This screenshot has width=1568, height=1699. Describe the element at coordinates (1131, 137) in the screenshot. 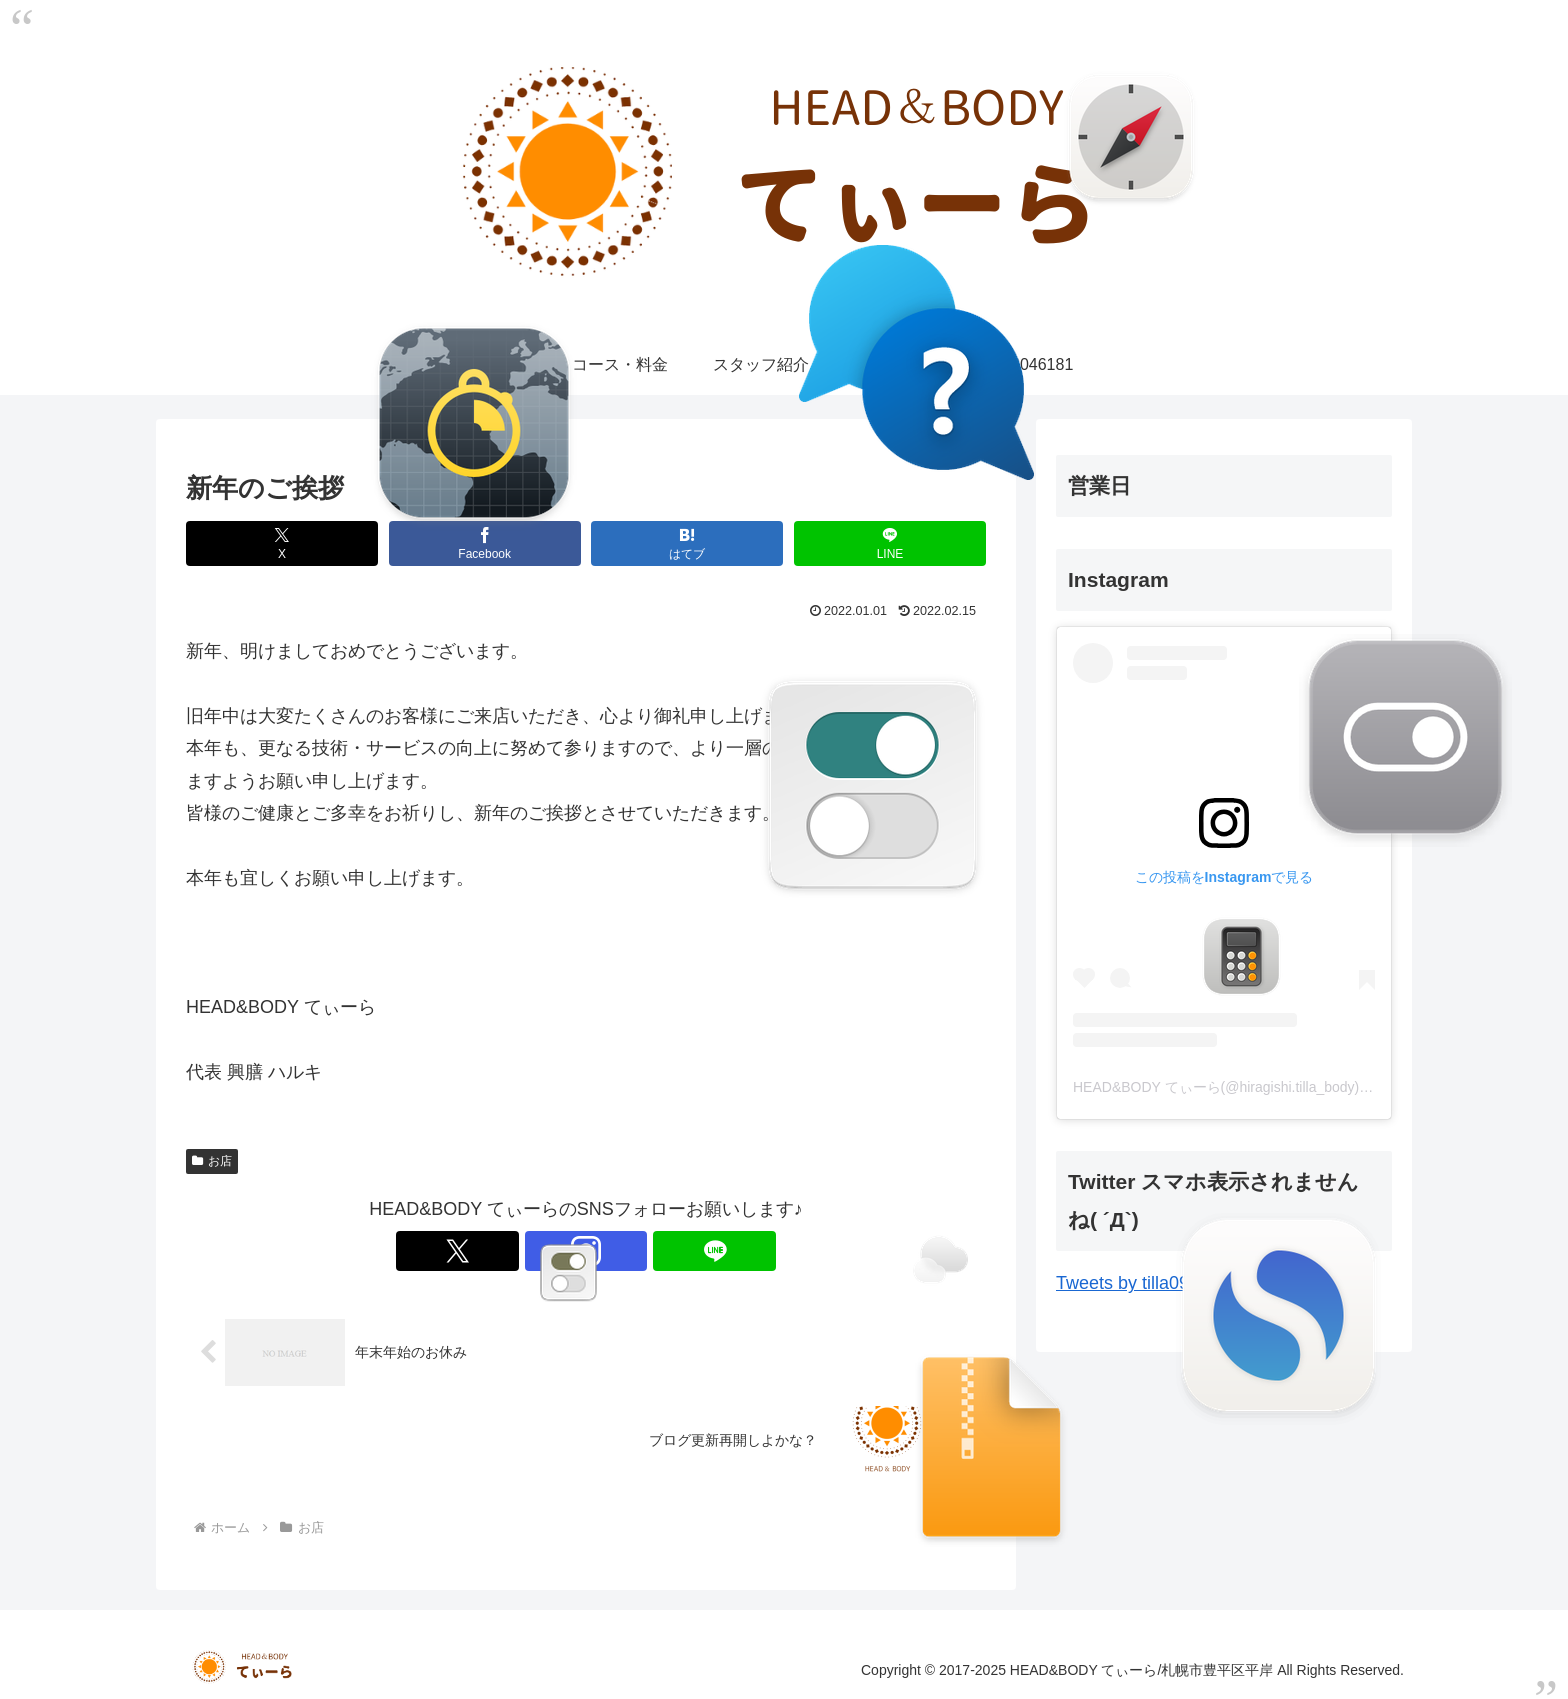

I see `open navigation or compass preferences` at that location.